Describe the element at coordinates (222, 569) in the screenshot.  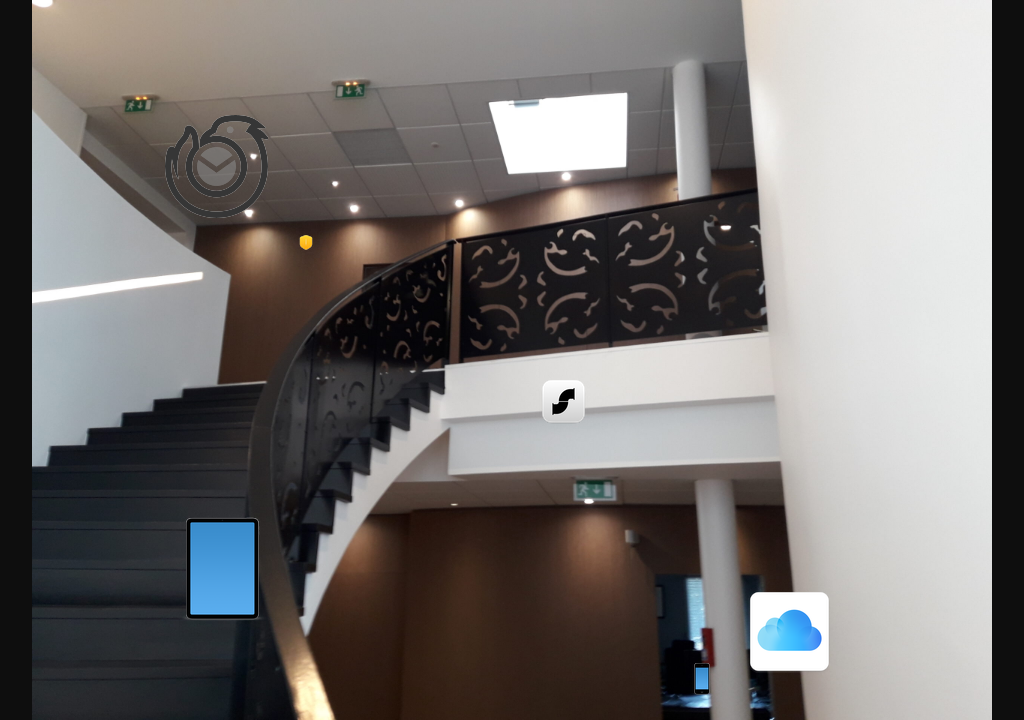
I see `iPad Air device icon` at that location.